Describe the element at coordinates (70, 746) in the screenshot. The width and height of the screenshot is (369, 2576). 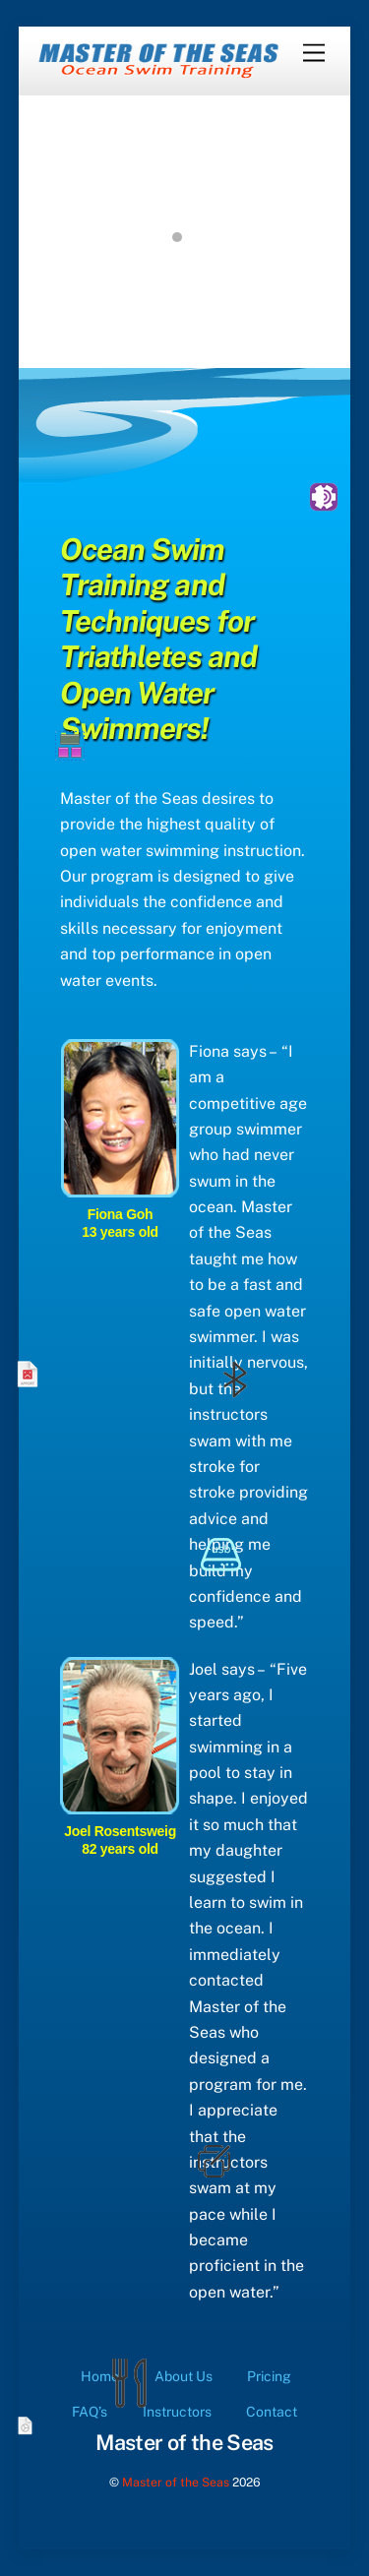
I see `select all items in the current view` at that location.